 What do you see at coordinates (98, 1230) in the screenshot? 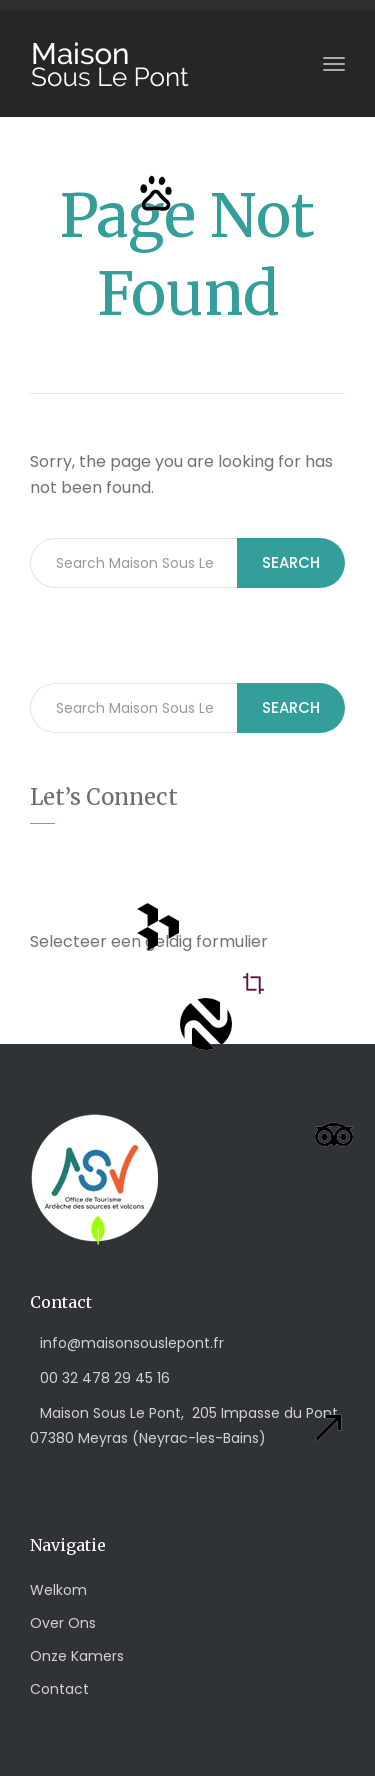
I see `MongoDB database service logo` at bounding box center [98, 1230].